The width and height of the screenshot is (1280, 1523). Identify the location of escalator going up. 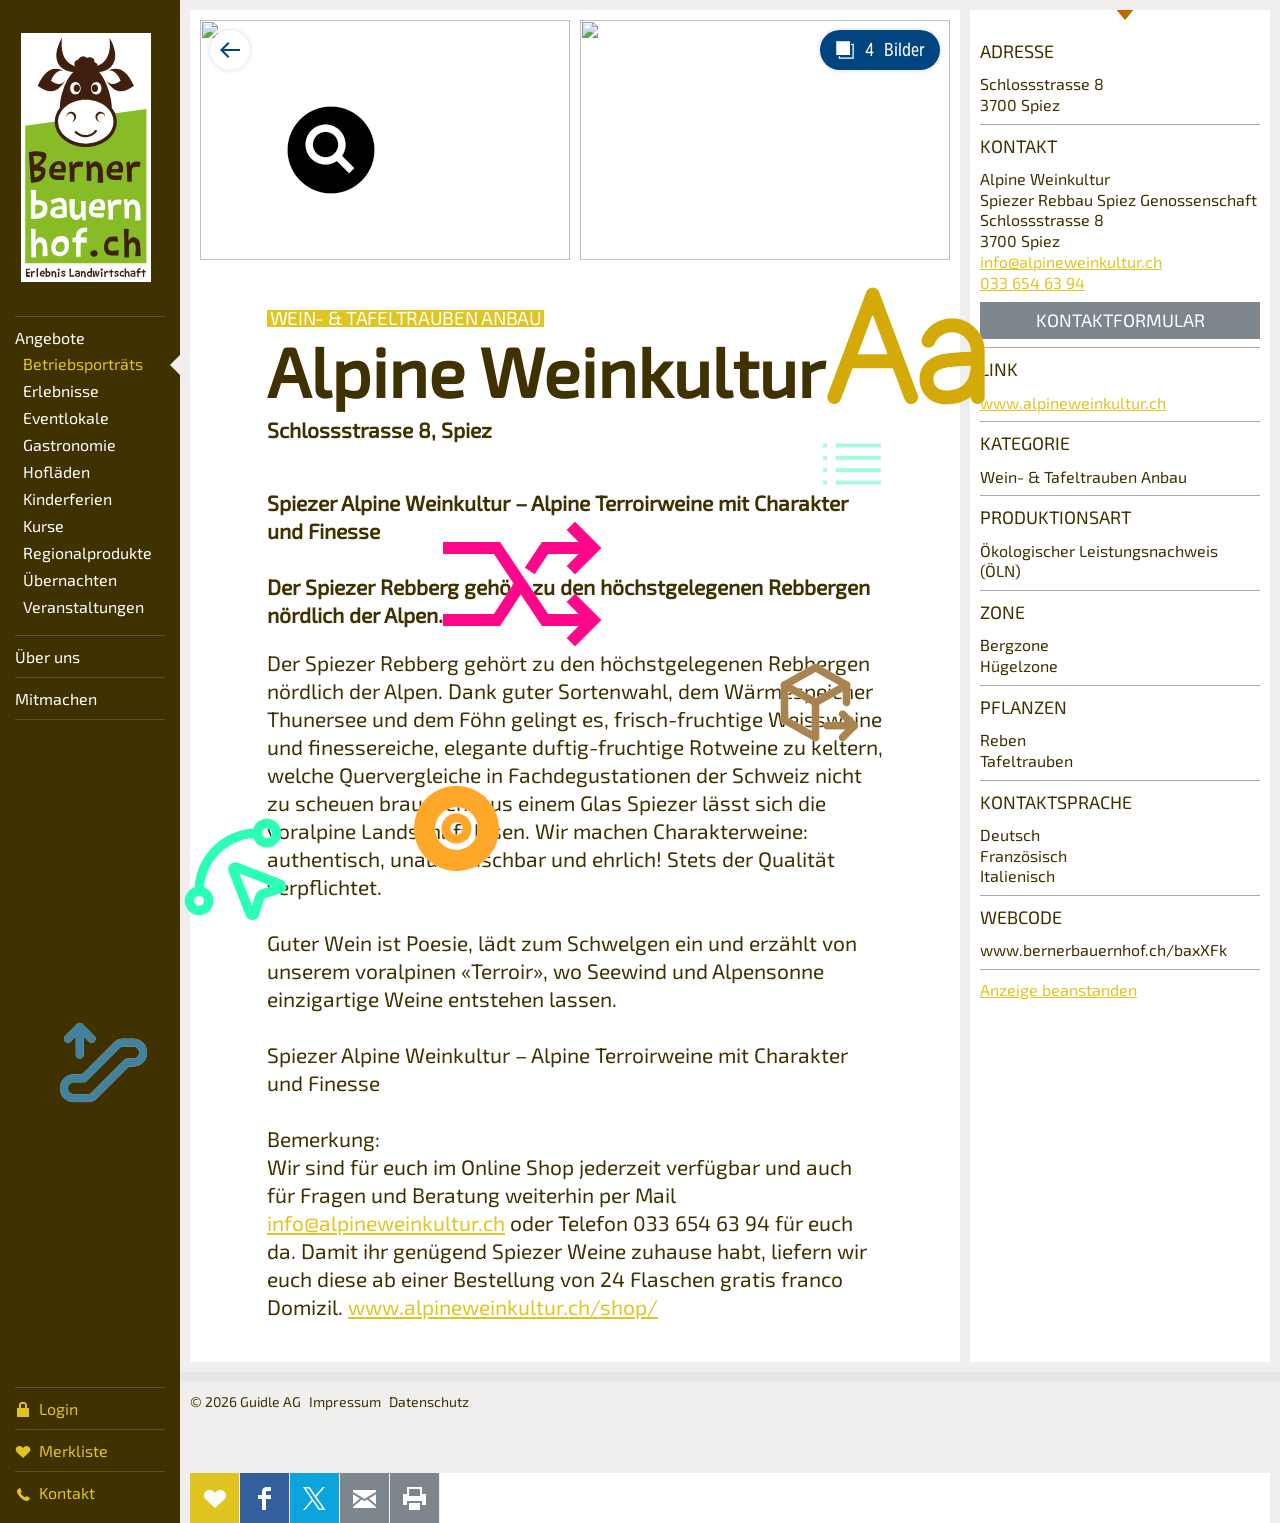
(103, 1062).